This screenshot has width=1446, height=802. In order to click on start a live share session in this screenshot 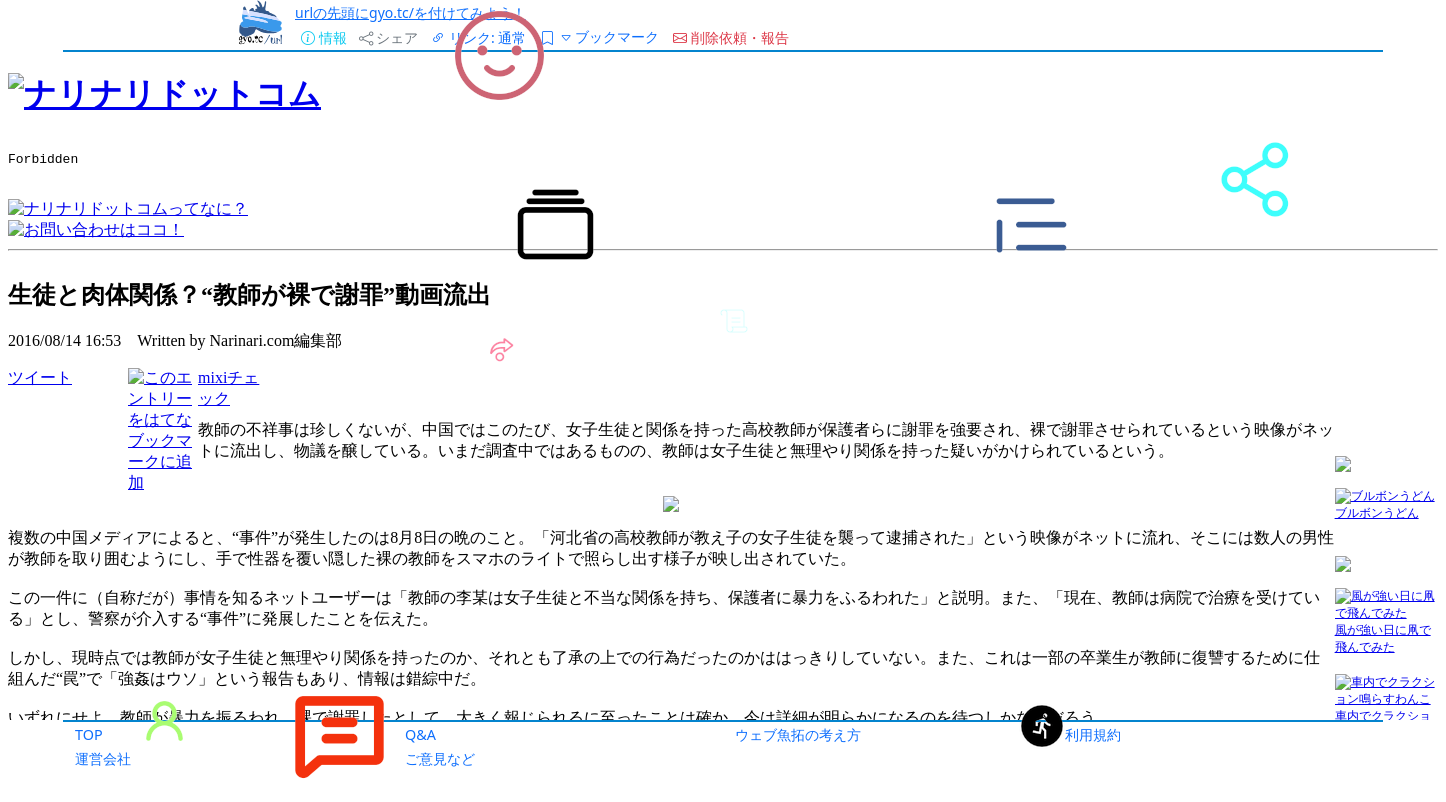, I will do `click(501, 349)`.